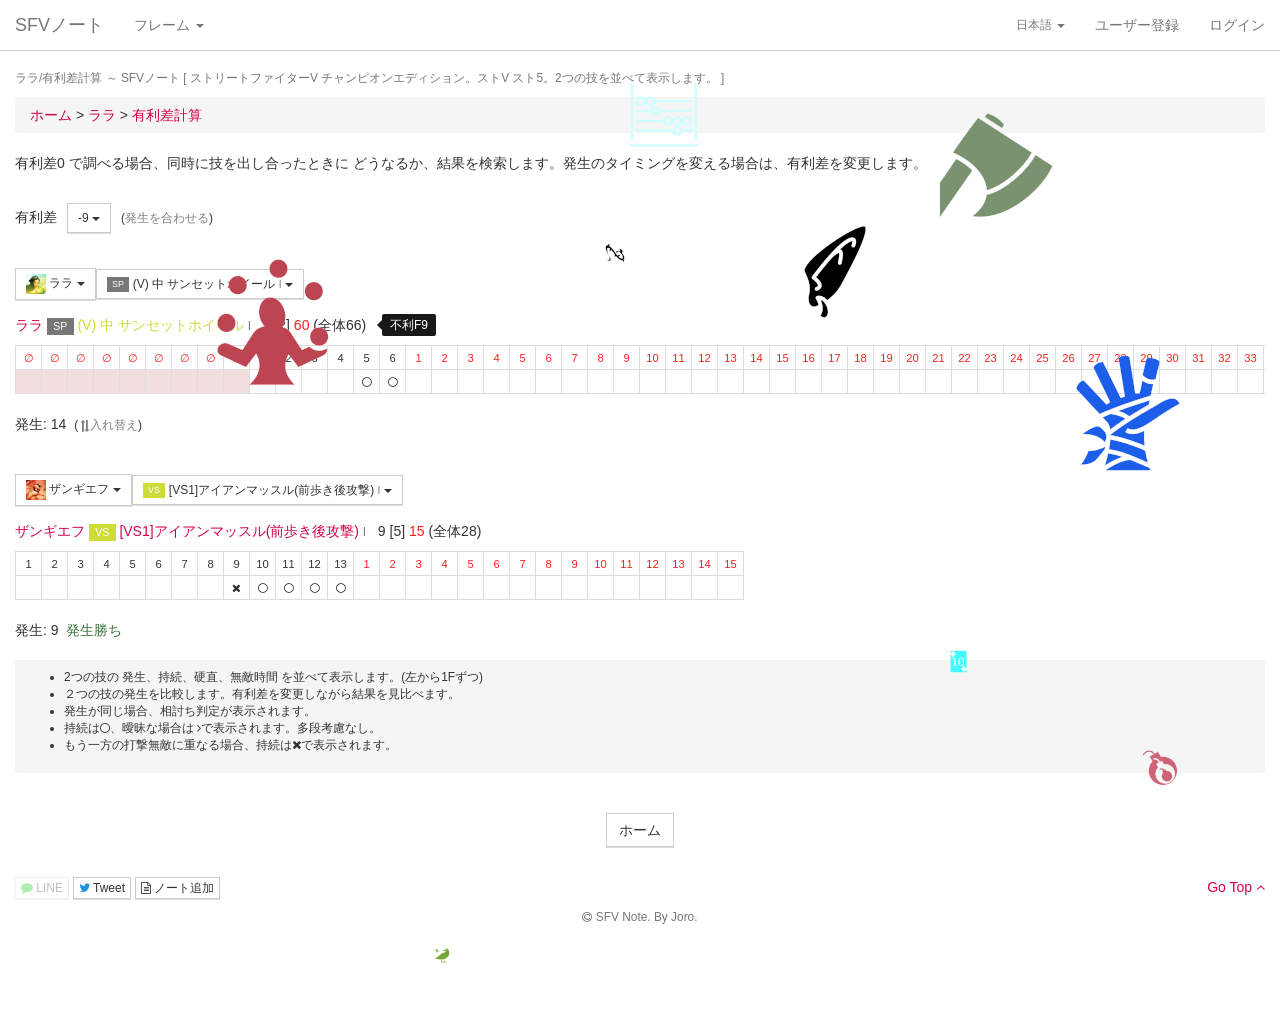  I want to click on indicates a skill-based or dexterity game mode, so click(271, 322).